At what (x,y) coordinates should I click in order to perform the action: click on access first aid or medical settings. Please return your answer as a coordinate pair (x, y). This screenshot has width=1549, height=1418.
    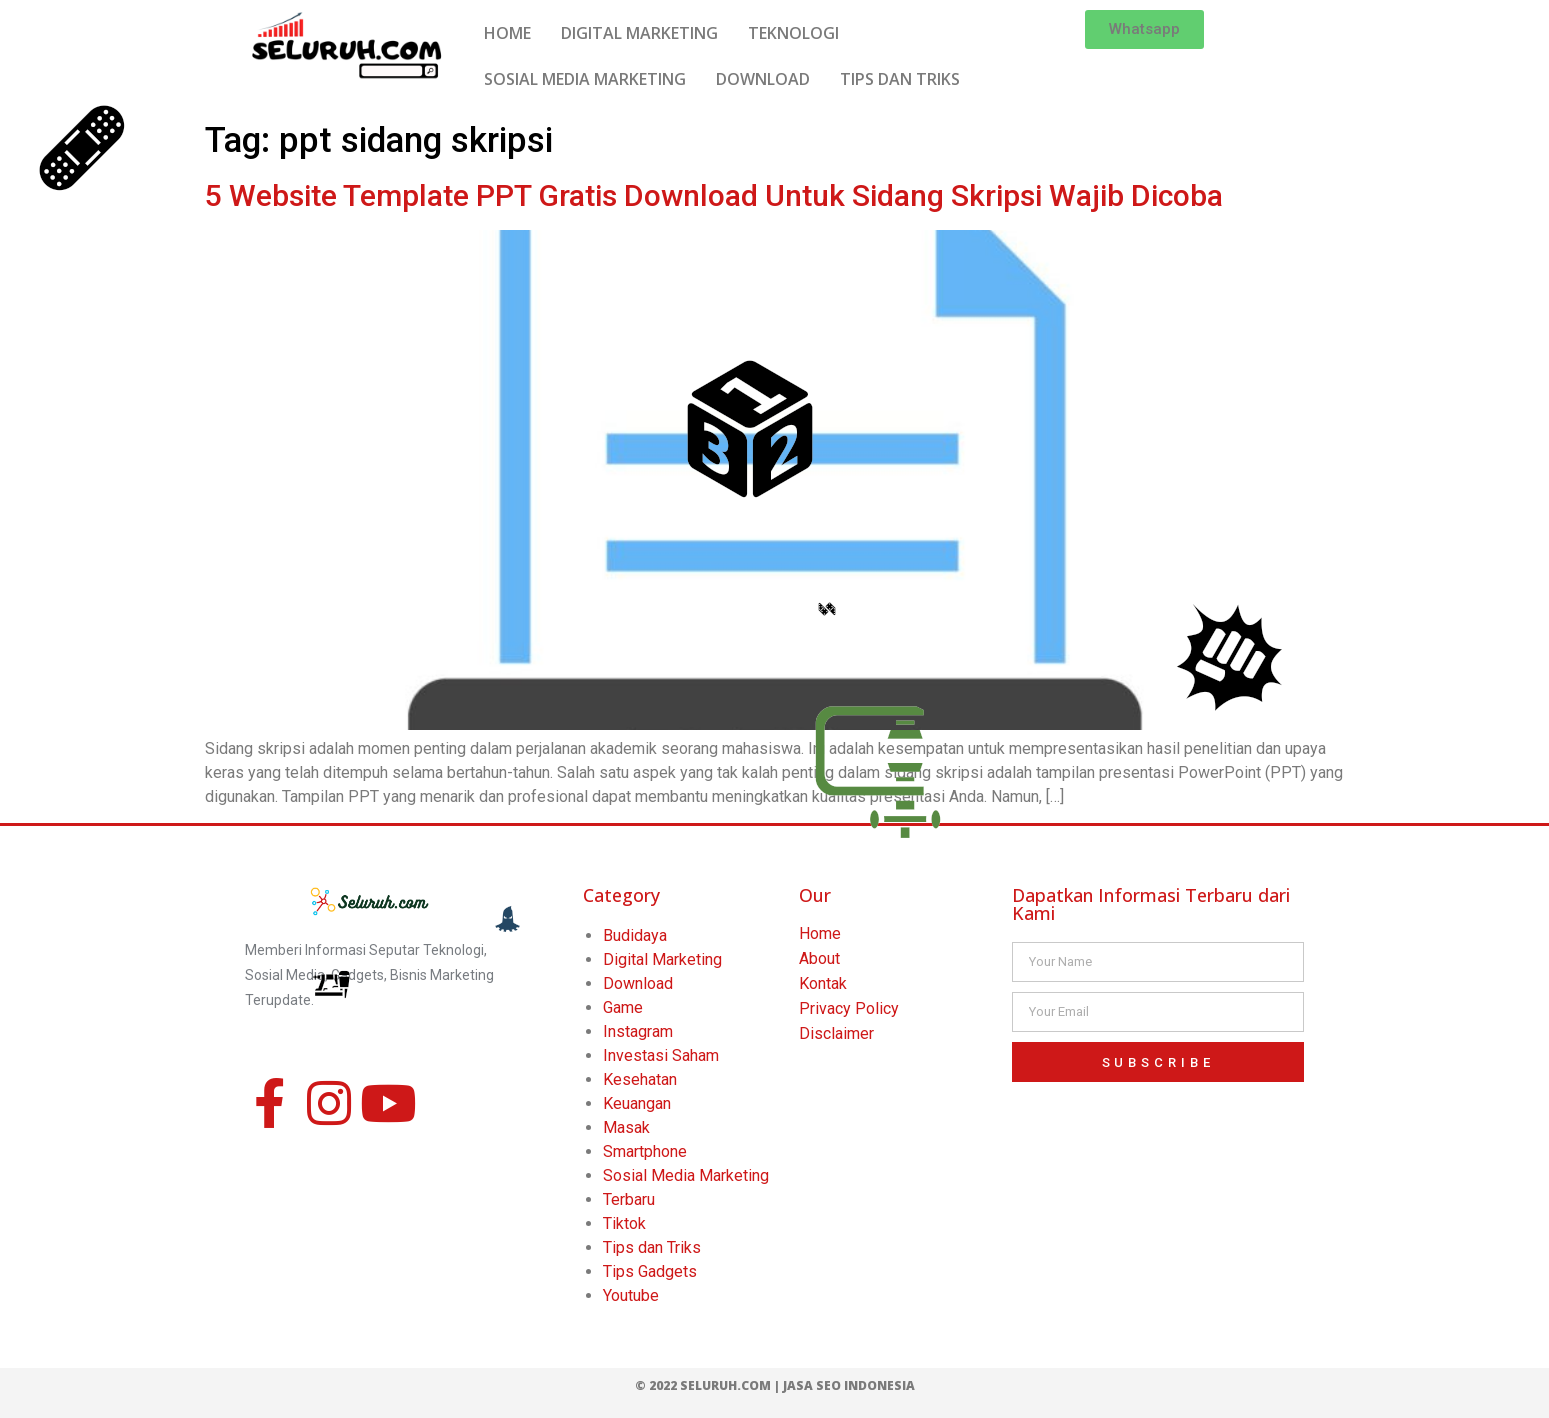
    Looking at the image, I should click on (81, 147).